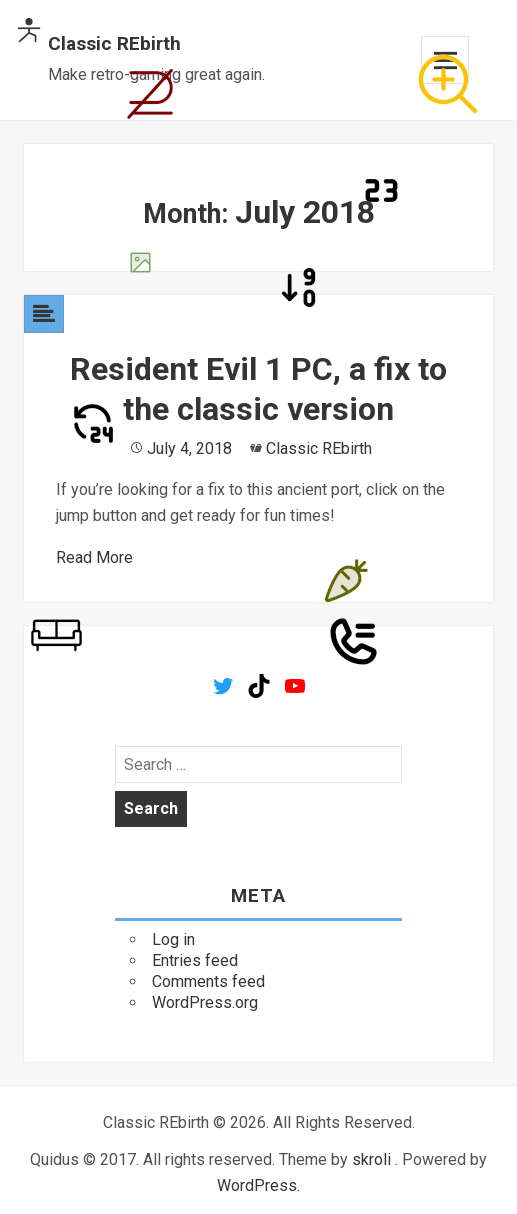 The width and height of the screenshot is (517, 1214). Describe the element at coordinates (345, 581) in the screenshot. I see `browse vegetable or produce category` at that location.